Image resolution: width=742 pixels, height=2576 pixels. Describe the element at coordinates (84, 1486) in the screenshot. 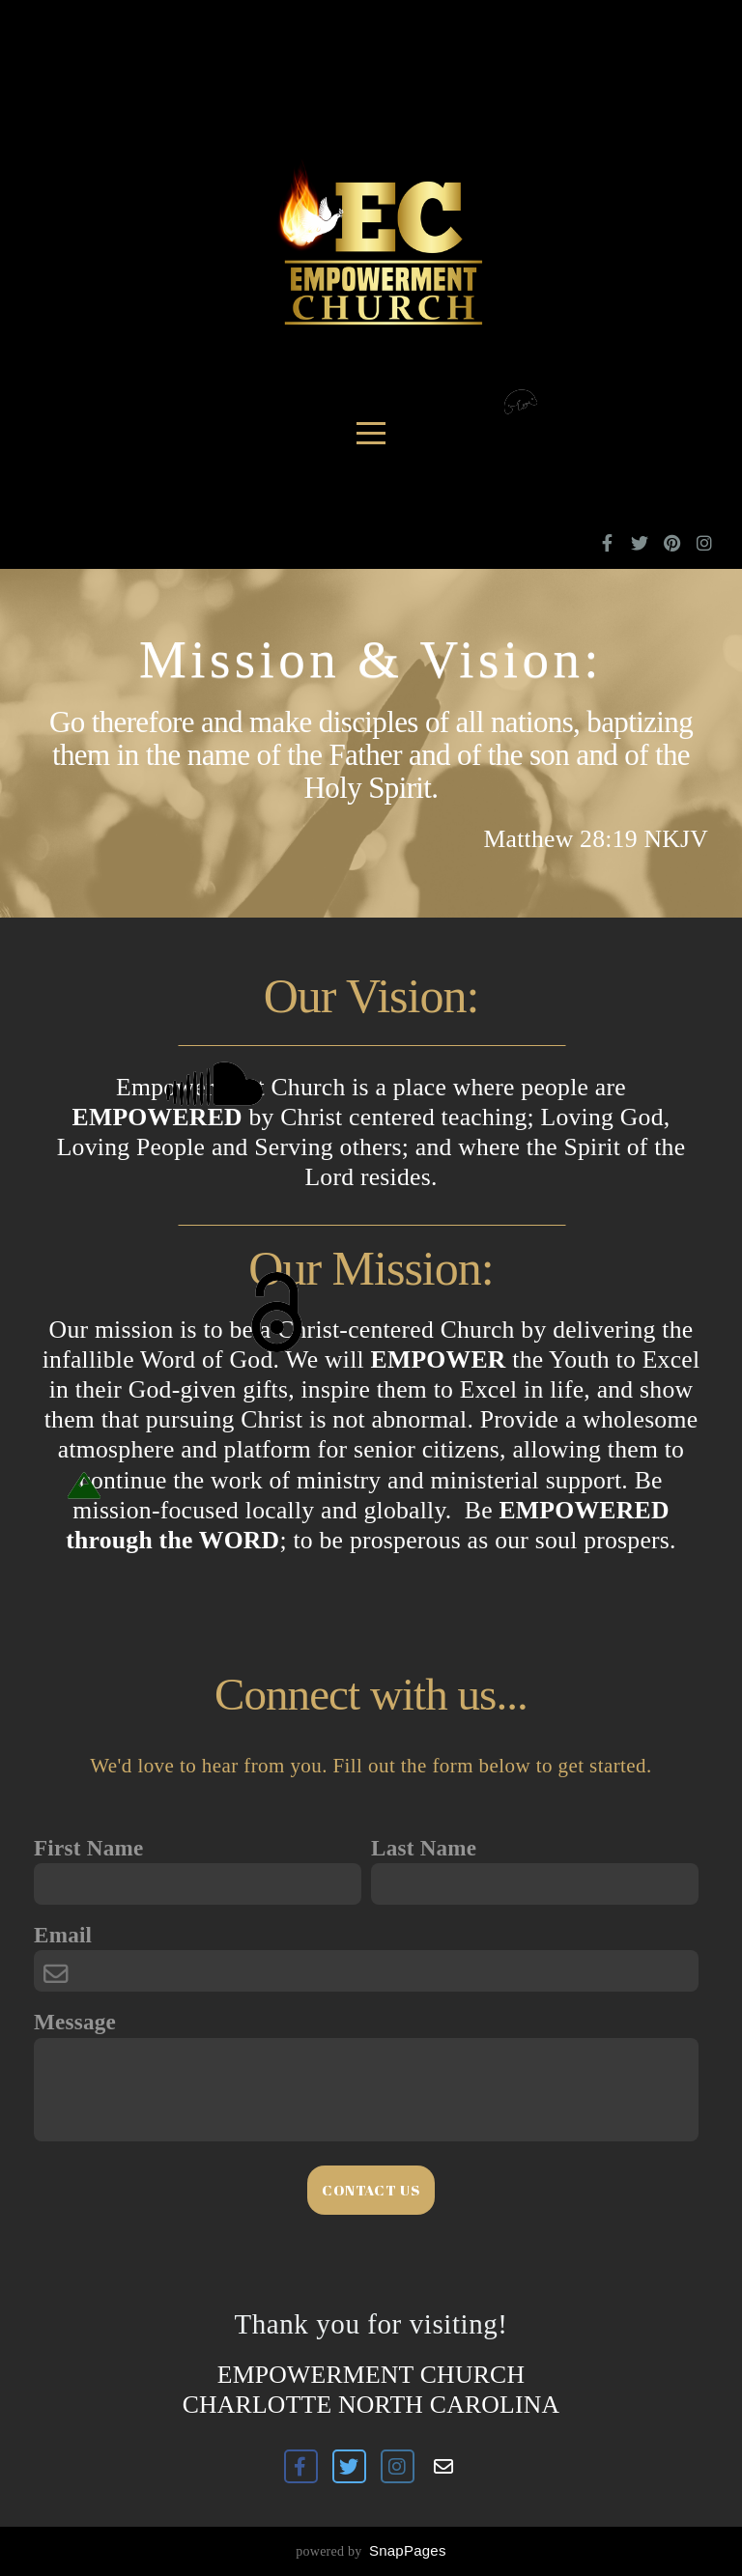

I see `snowpack javascript build tool logo` at that location.